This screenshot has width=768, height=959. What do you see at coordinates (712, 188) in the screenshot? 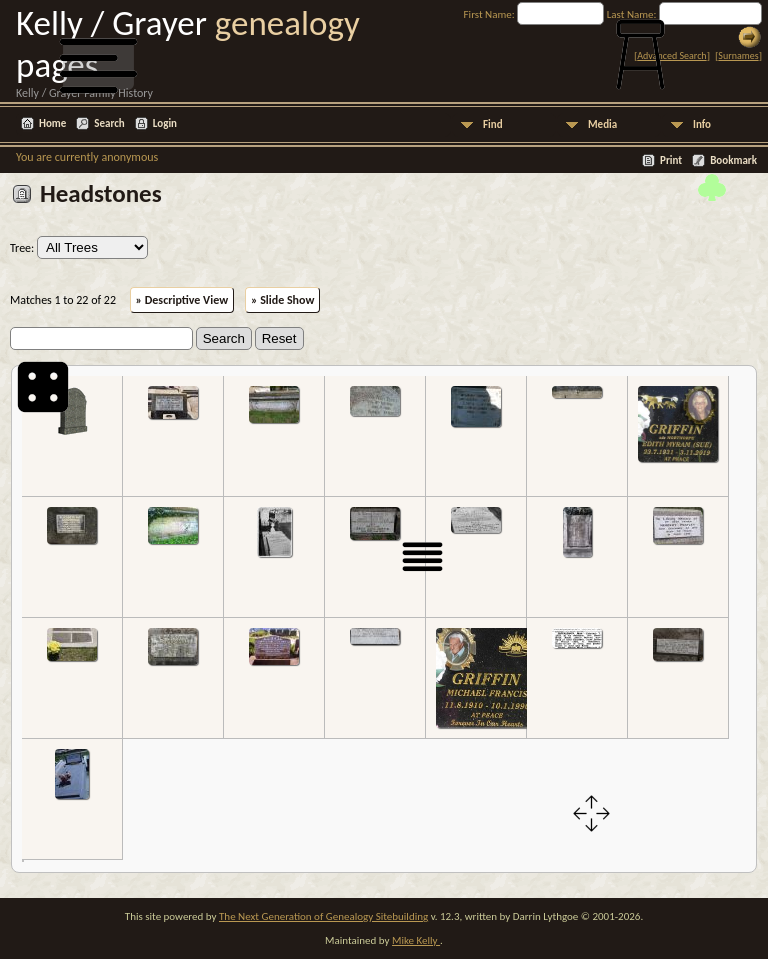
I see `club suit symbol for card games` at bounding box center [712, 188].